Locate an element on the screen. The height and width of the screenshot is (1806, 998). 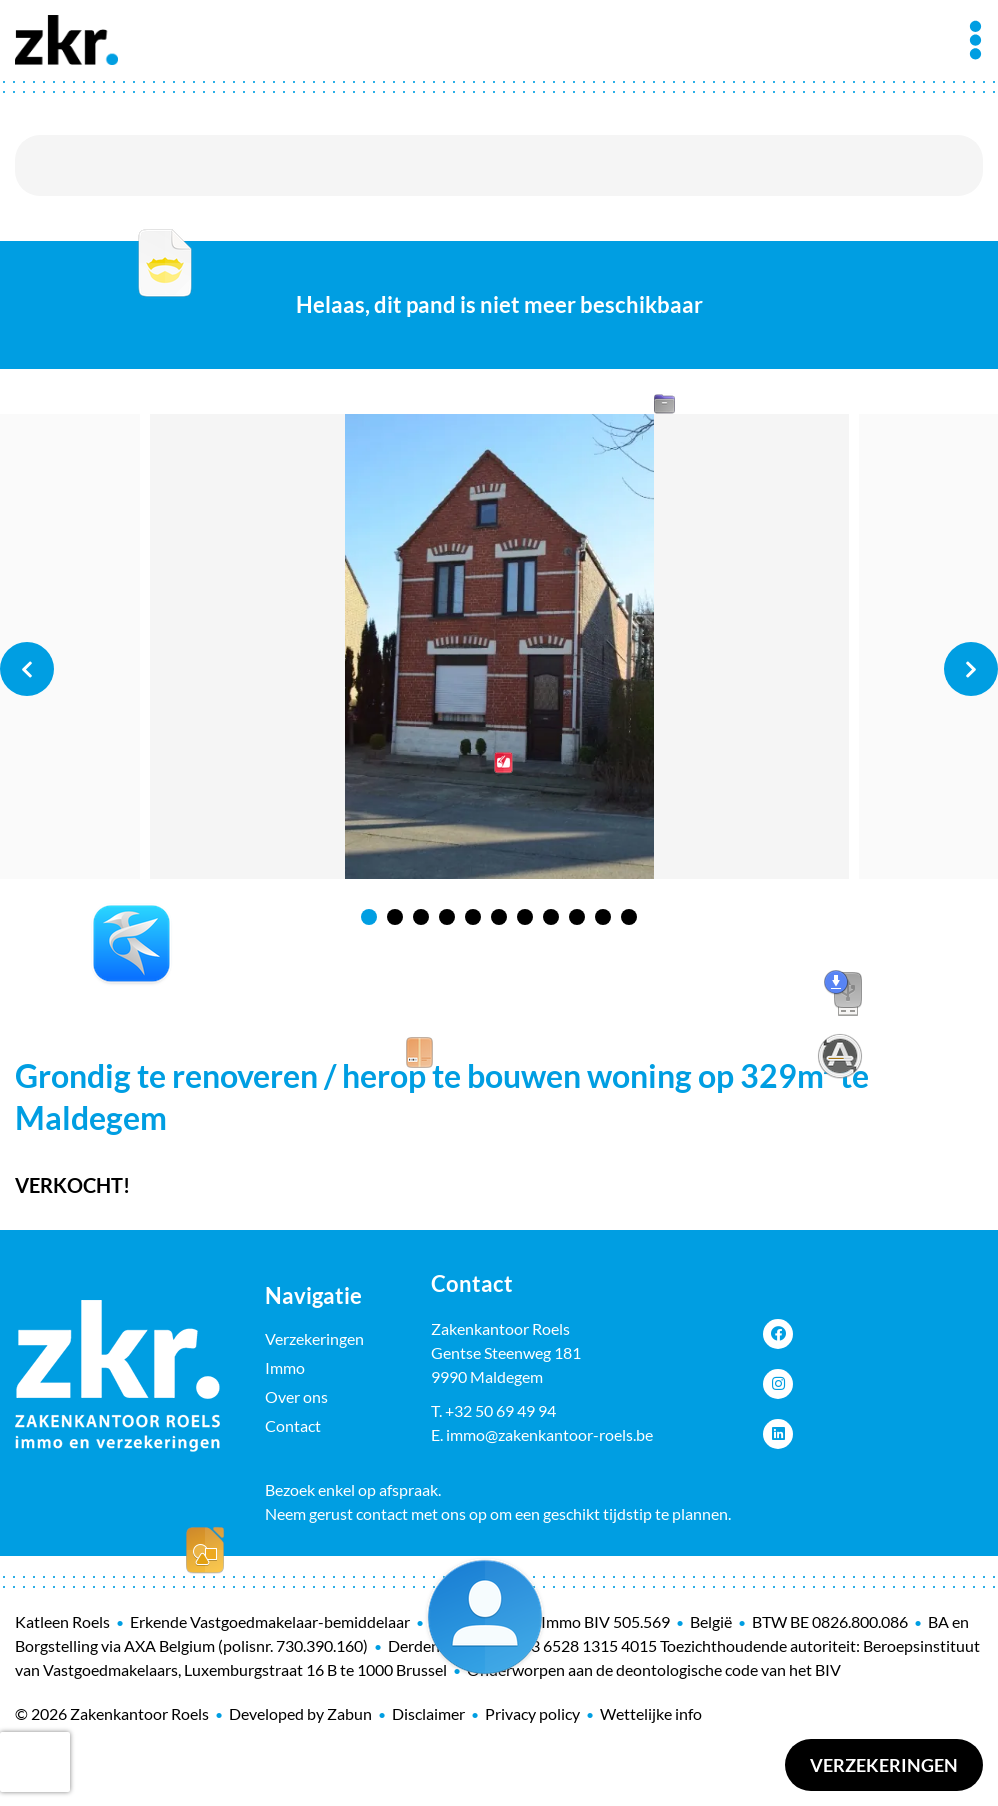
compressed archive file type indicator is located at coordinates (419, 1052).